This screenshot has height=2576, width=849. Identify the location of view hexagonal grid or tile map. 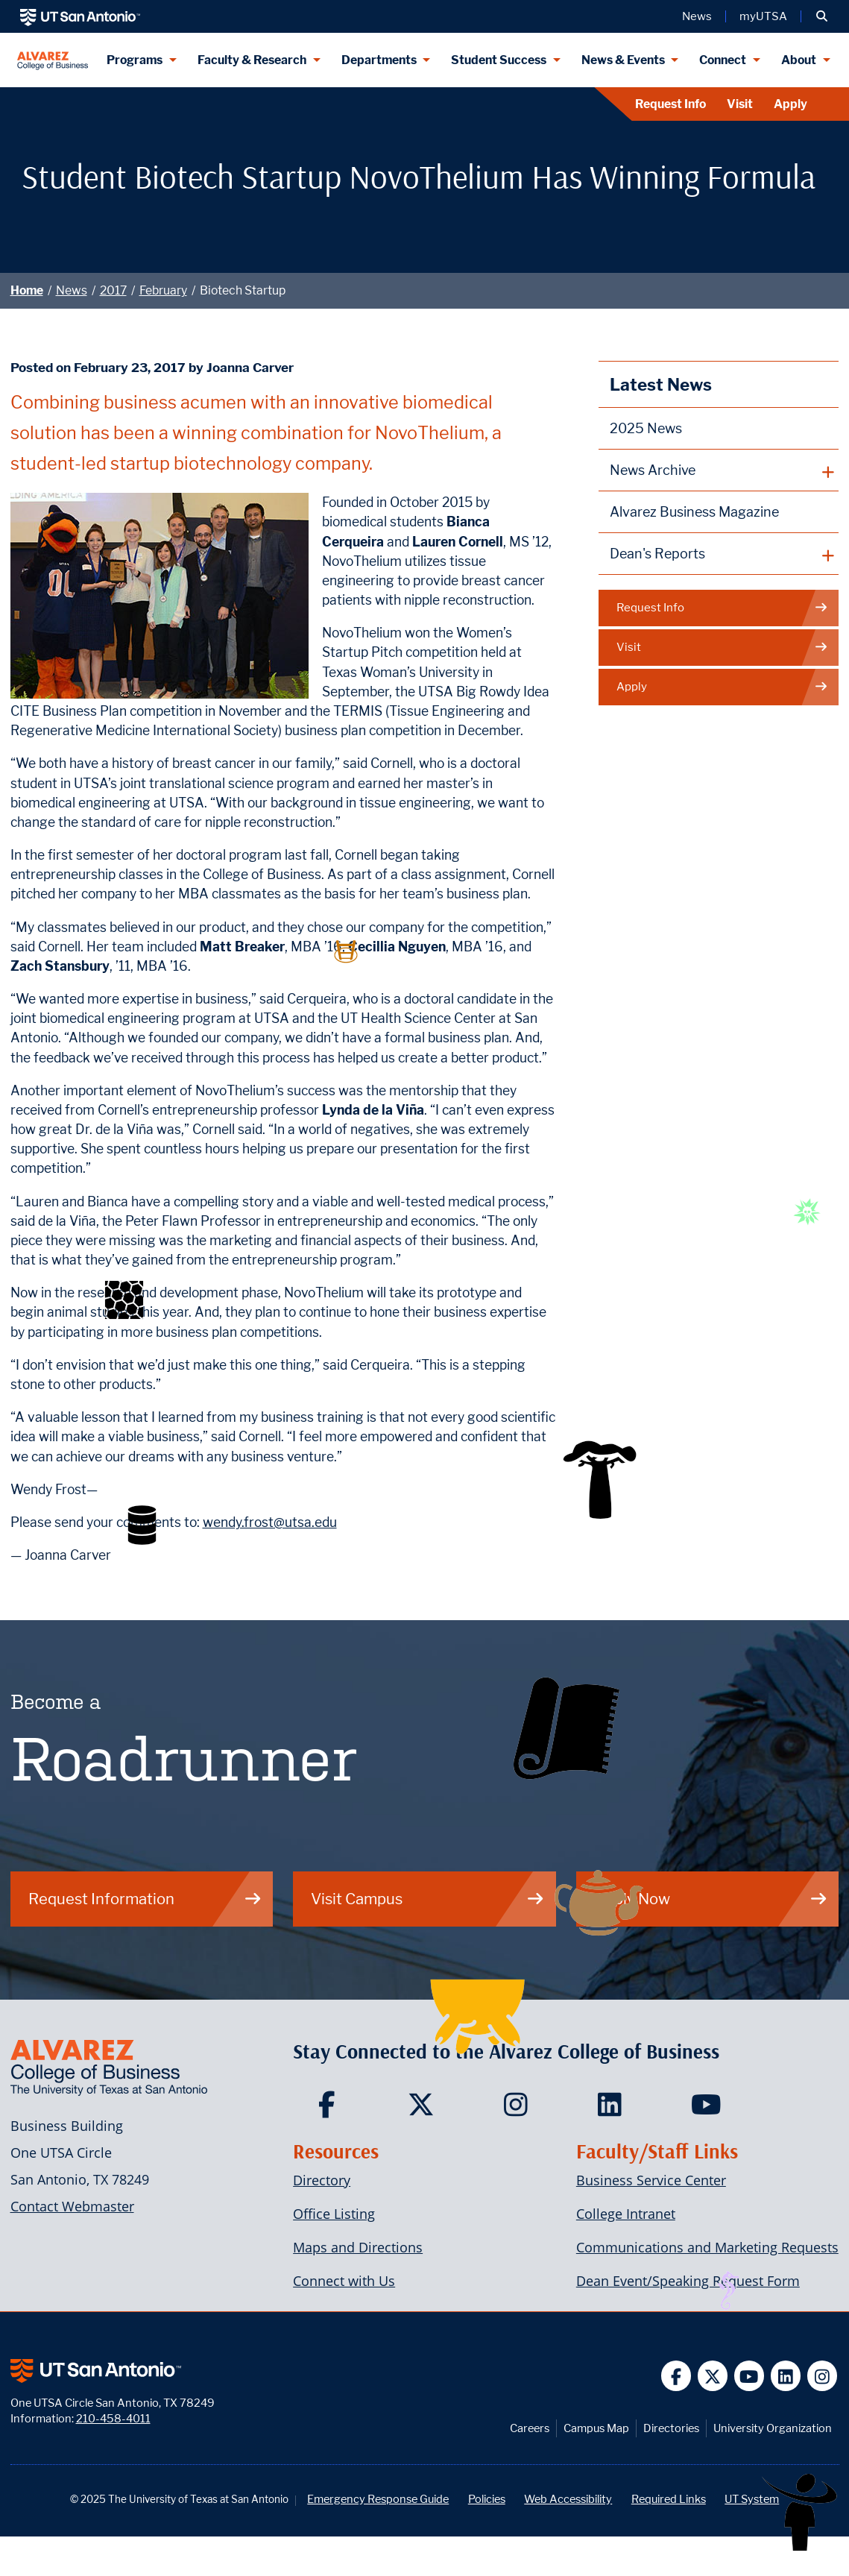
(124, 1300).